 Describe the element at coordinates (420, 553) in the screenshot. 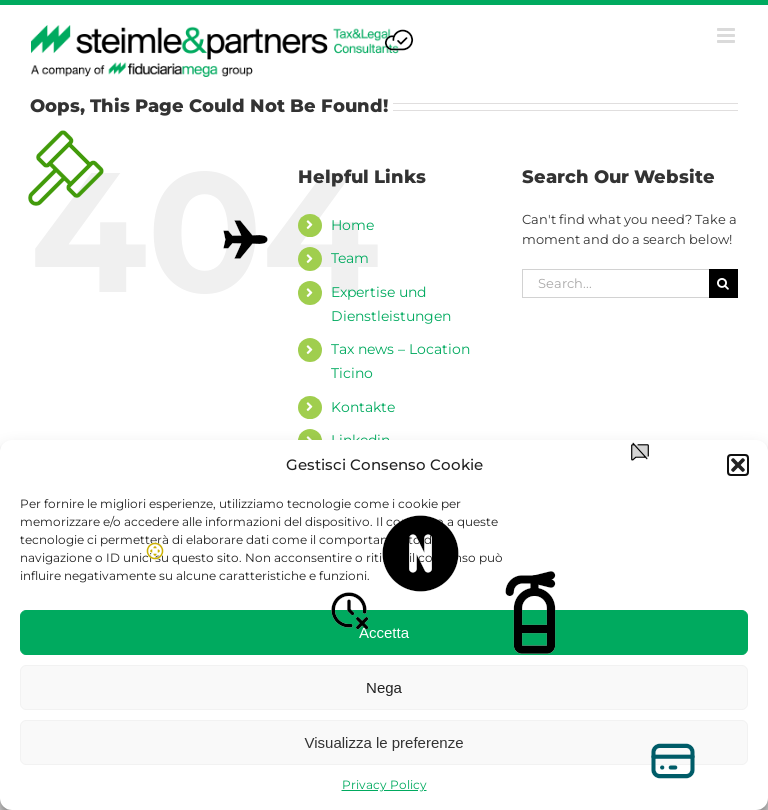

I see `indicates a north direction or compass point` at that location.